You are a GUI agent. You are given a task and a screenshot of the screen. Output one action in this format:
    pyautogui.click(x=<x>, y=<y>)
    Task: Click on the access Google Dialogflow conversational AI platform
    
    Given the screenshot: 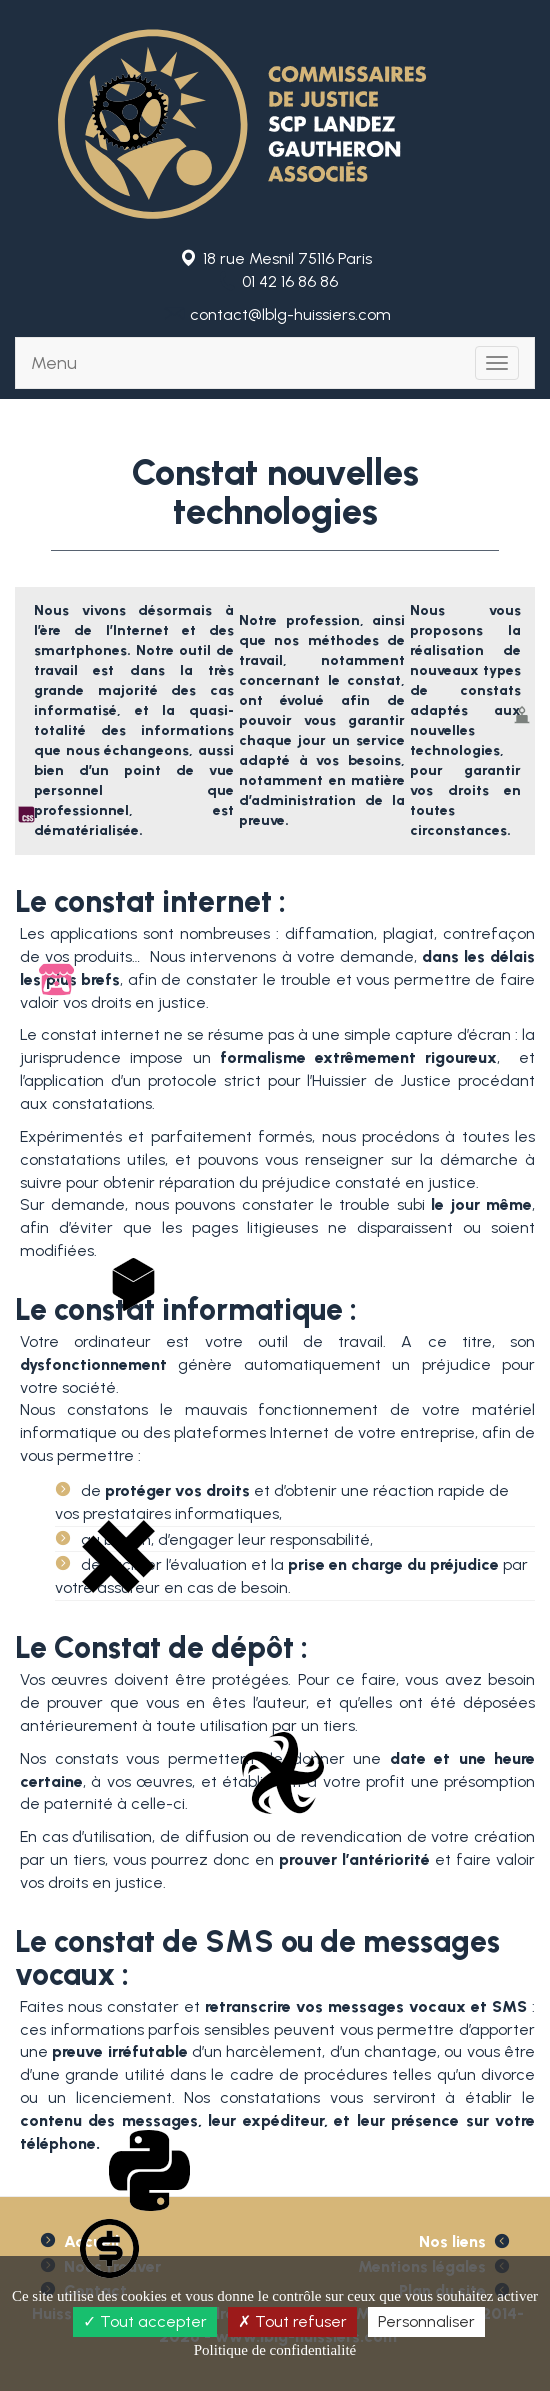 What is the action you would take?
    pyautogui.click(x=133, y=1284)
    